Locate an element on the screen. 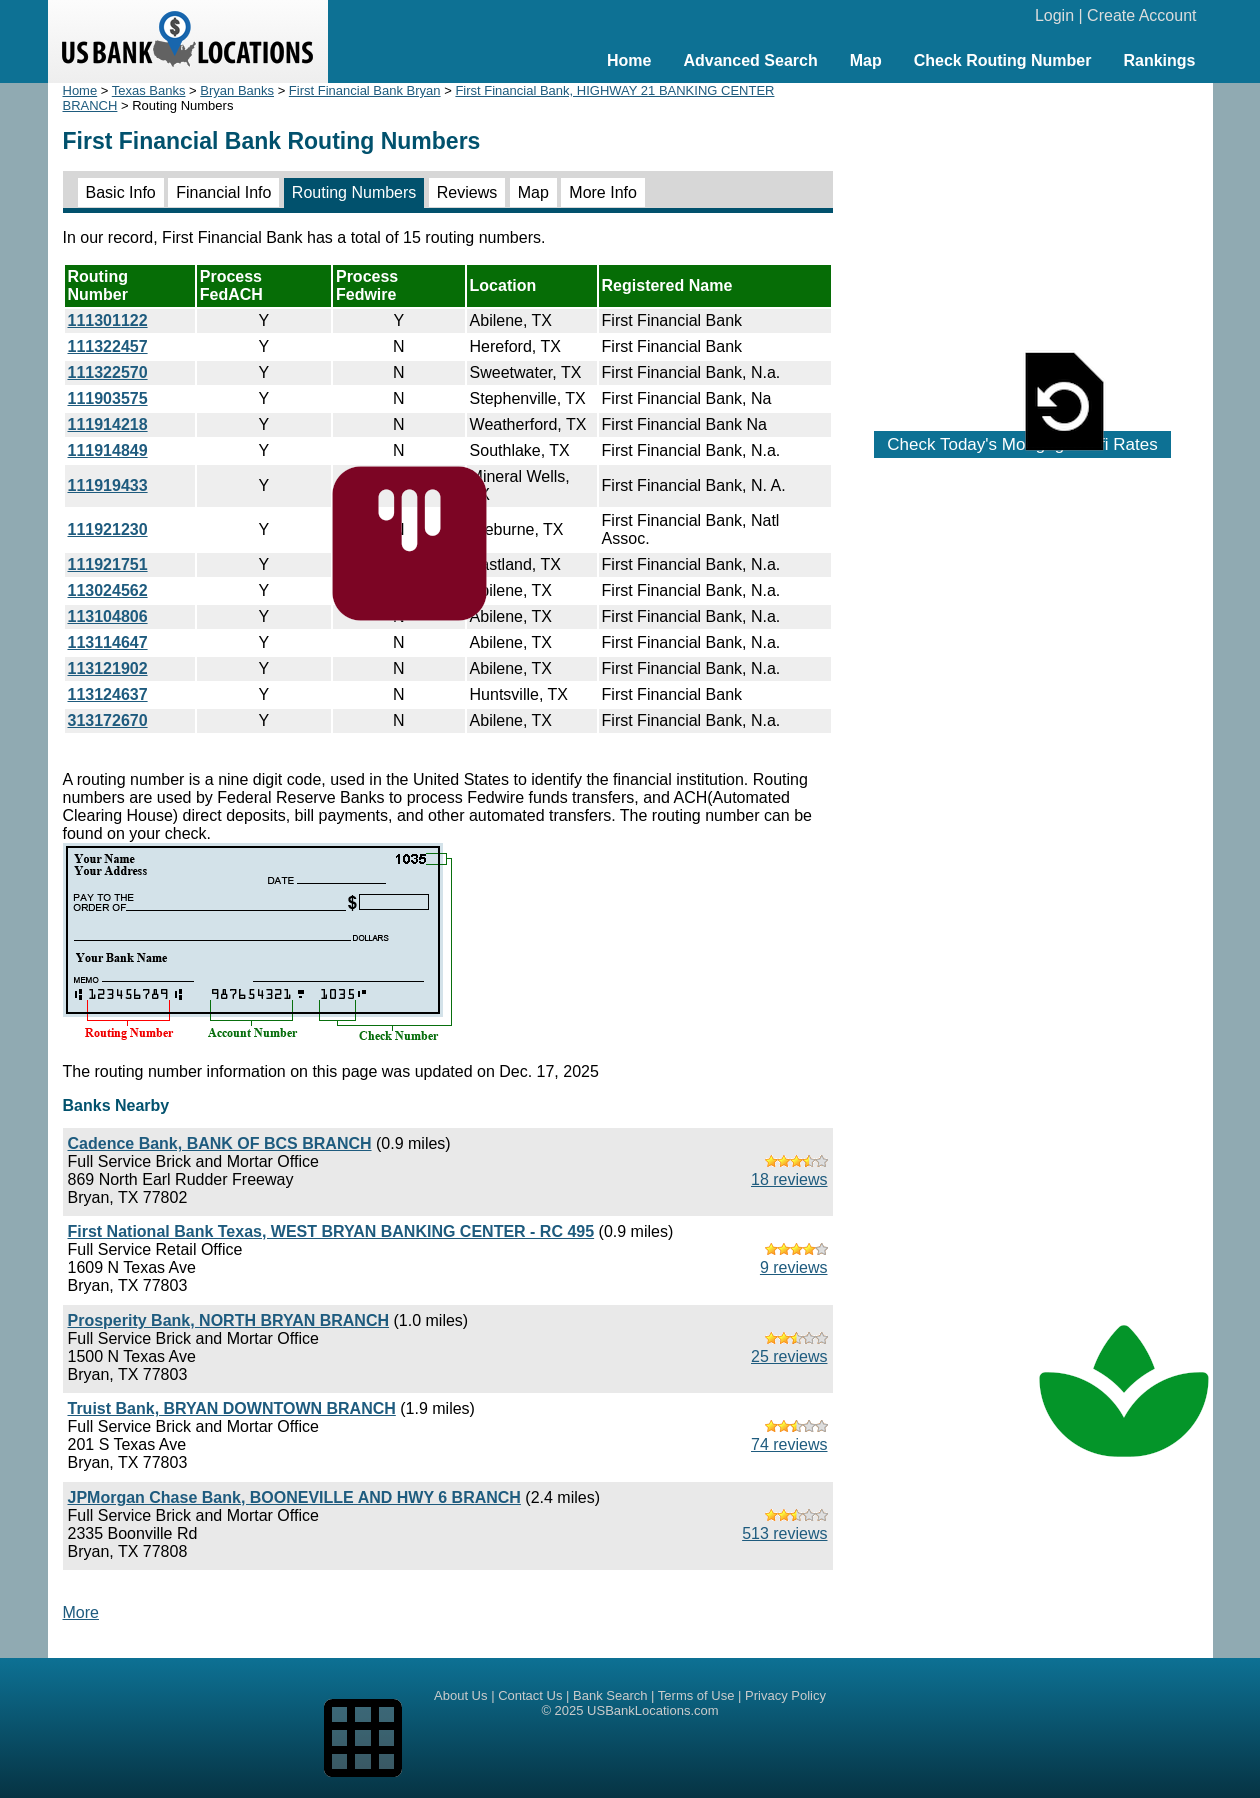 The image size is (1260, 1798). access spa or wellness features is located at coordinates (1124, 1391).